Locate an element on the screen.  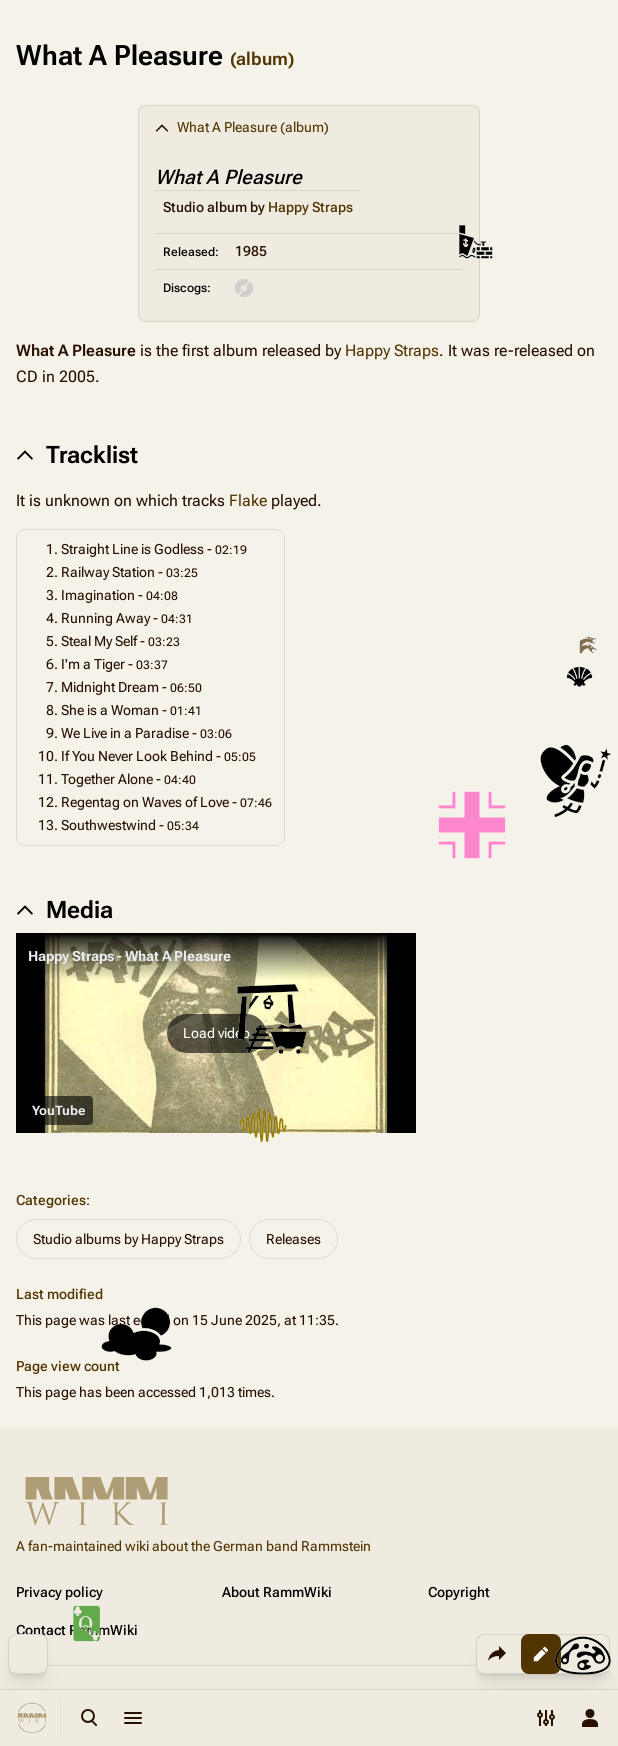
german military history faction or unit marker in a strategy game is located at coordinates (472, 825).